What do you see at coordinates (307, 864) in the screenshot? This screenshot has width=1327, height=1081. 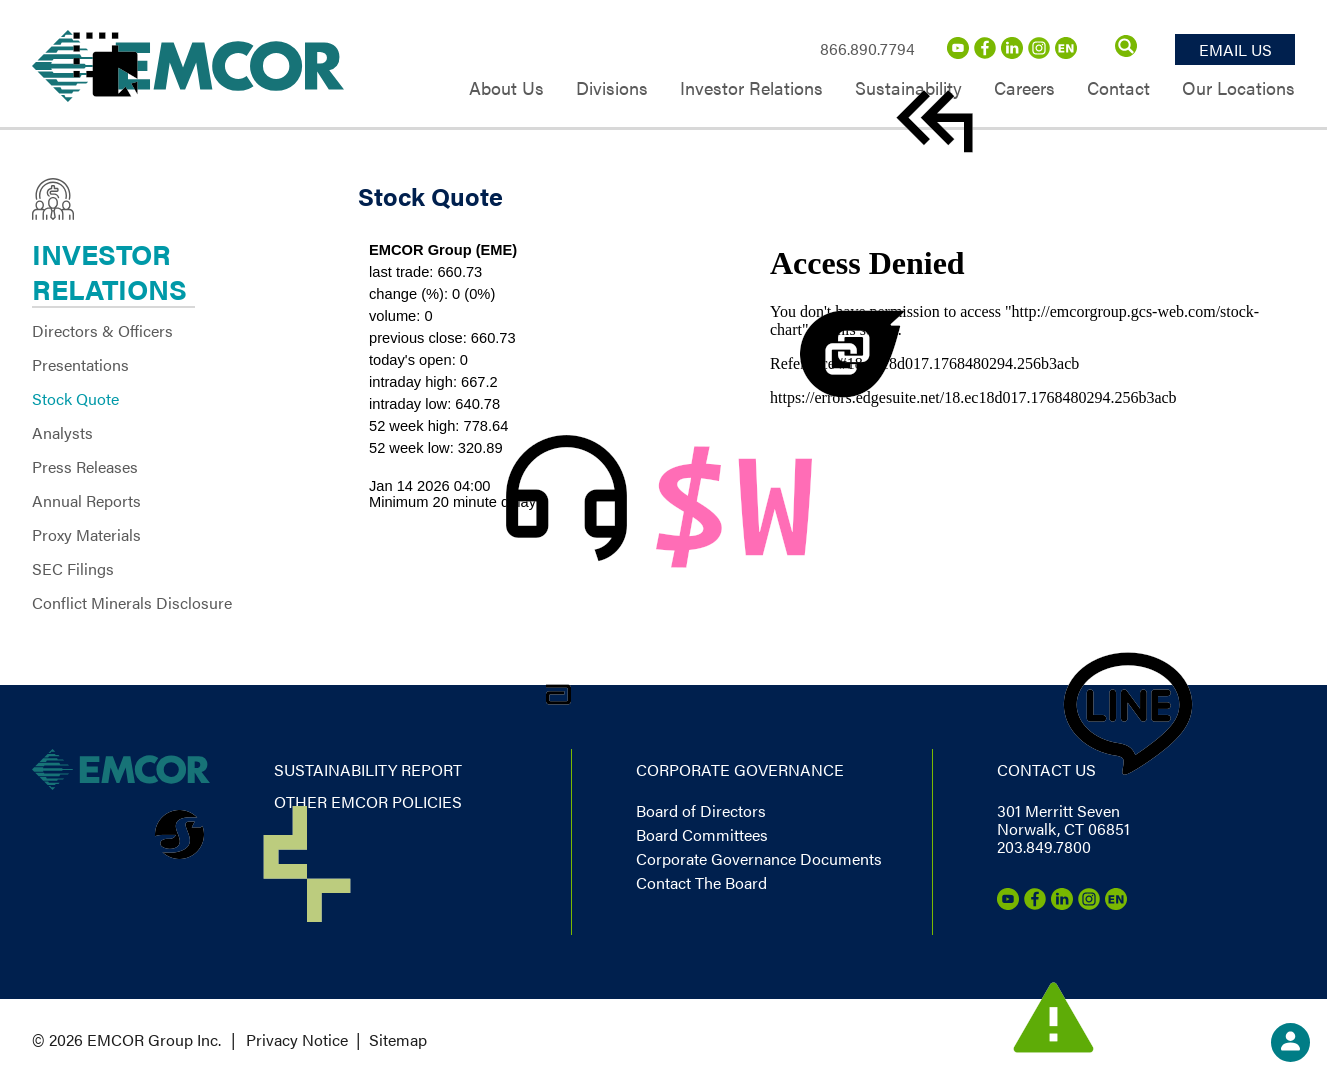 I see `deepcool brand logo` at bounding box center [307, 864].